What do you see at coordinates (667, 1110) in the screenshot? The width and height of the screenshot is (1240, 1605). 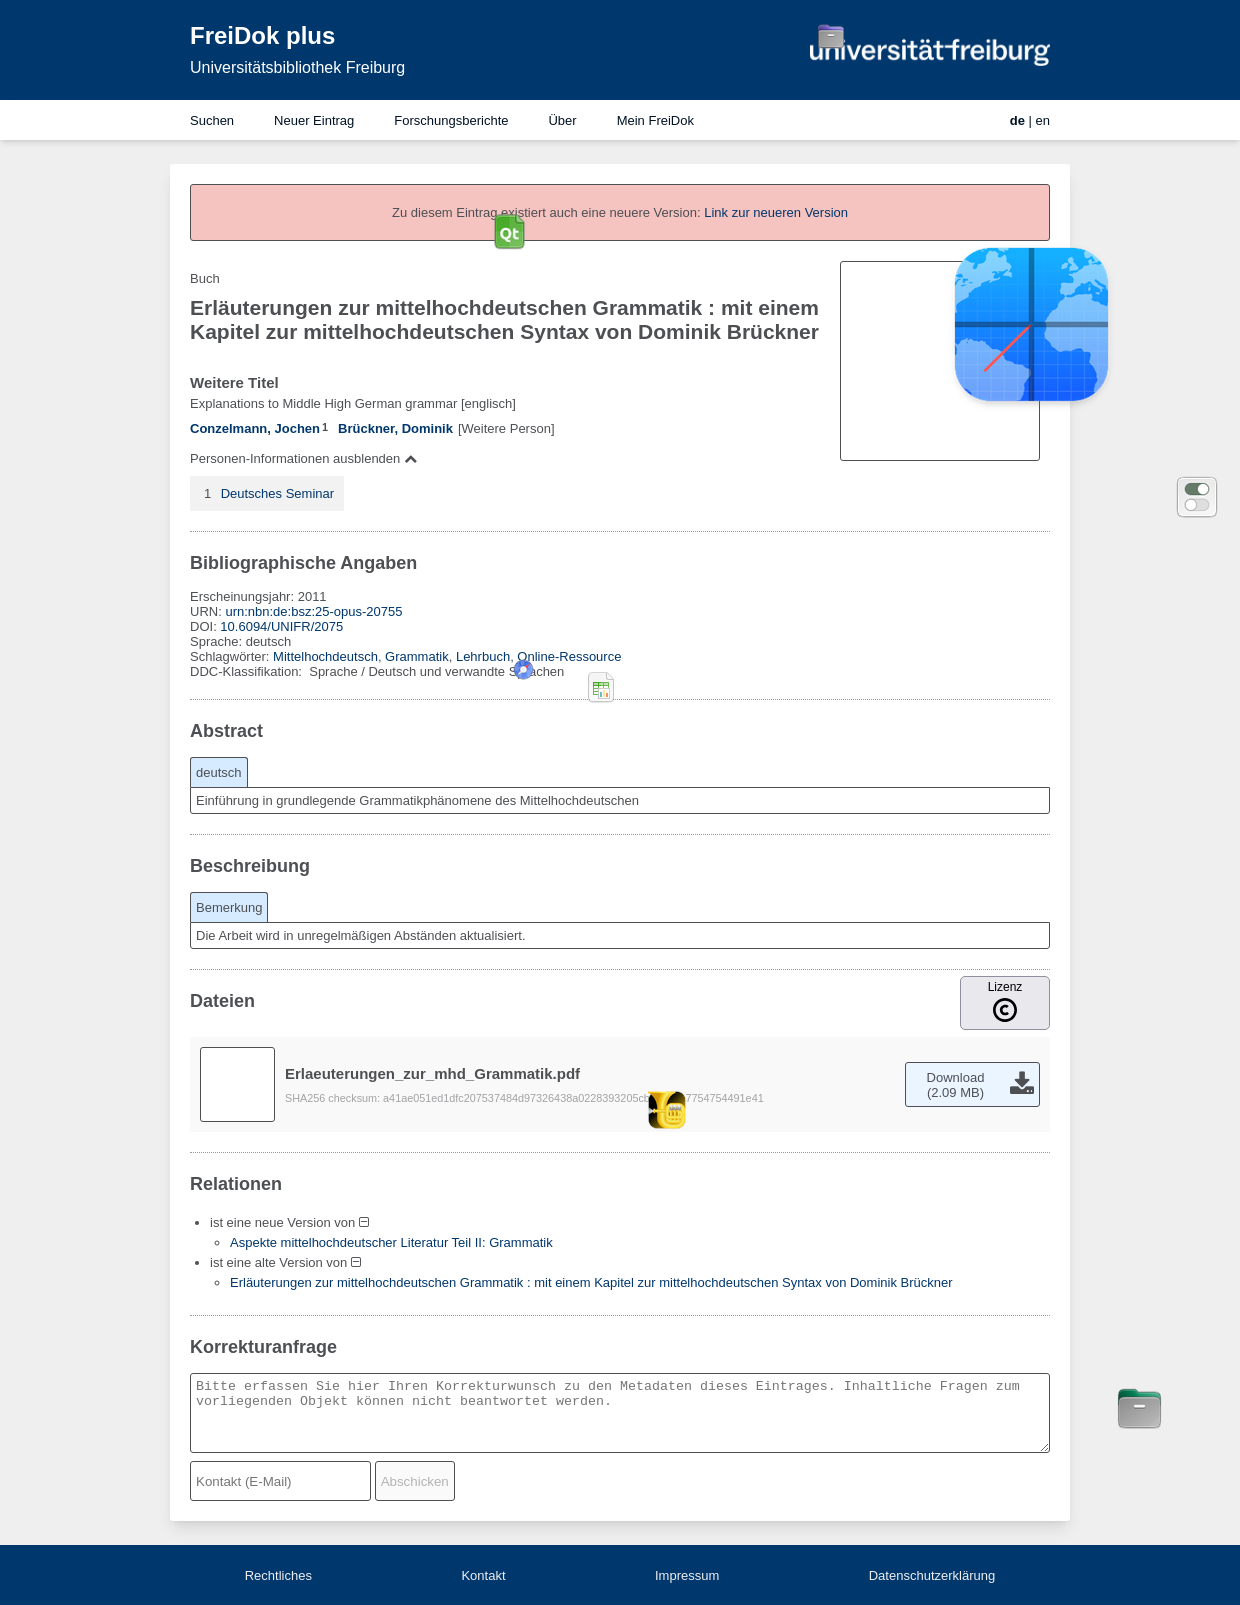 I see `open Tuba, a Mastodon and Fediverse client` at bounding box center [667, 1110].